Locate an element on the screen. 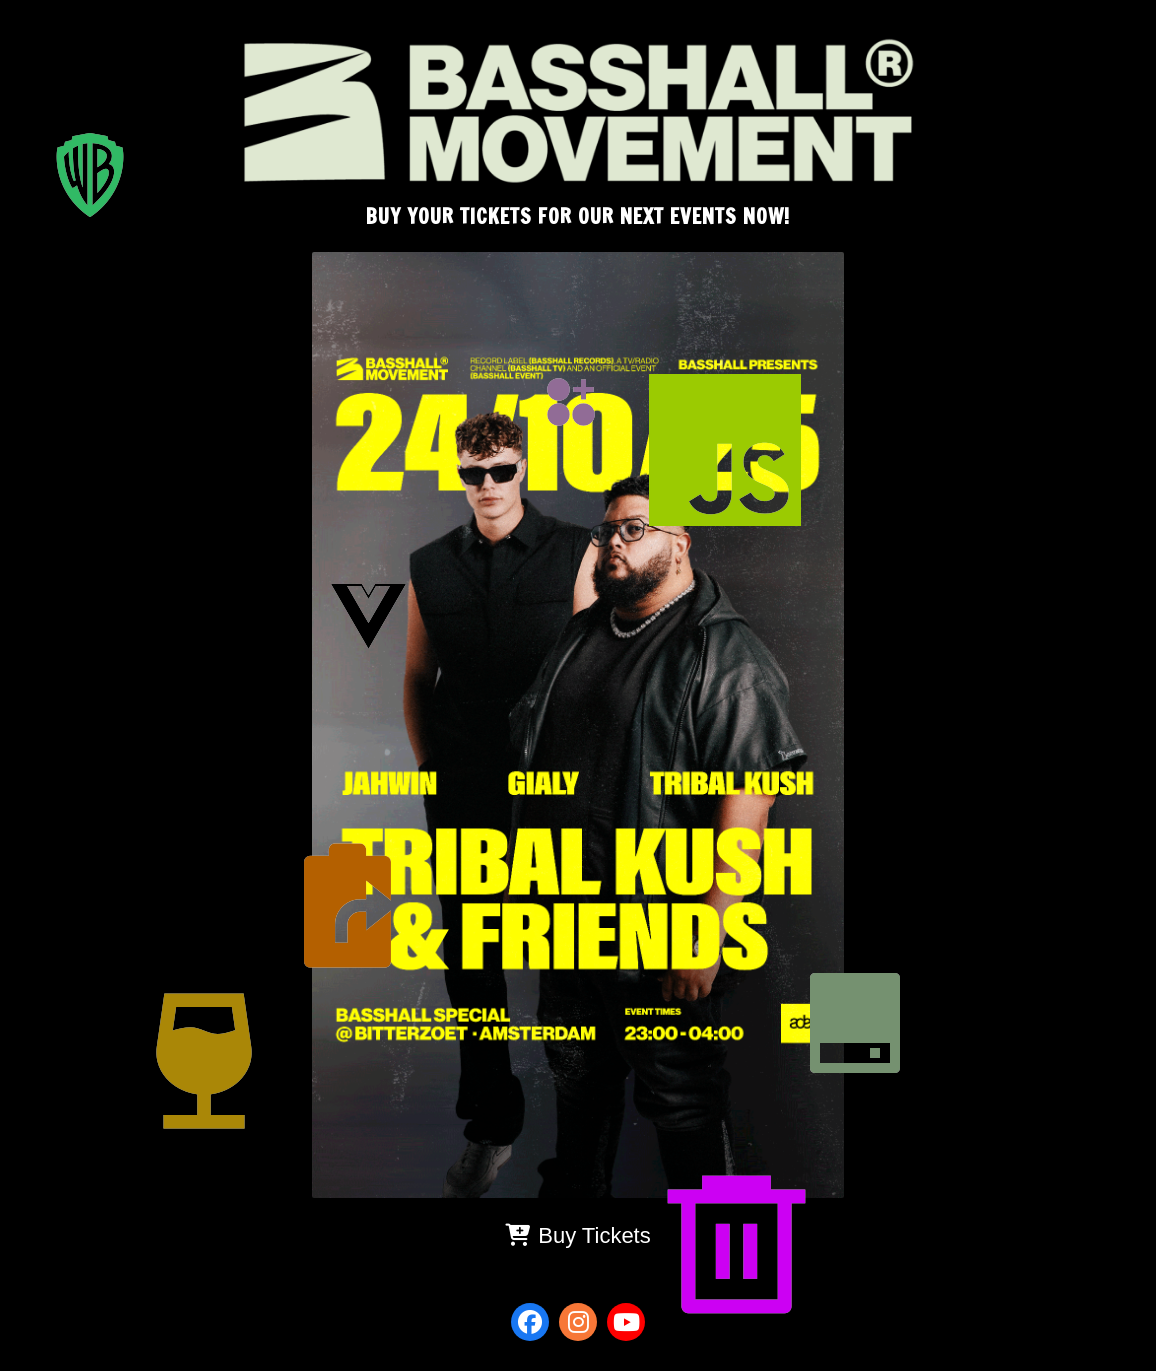 The width and height of the screenshot is (1156, 1371). view wine or beverage menu is located at coordinates (204, 1061).